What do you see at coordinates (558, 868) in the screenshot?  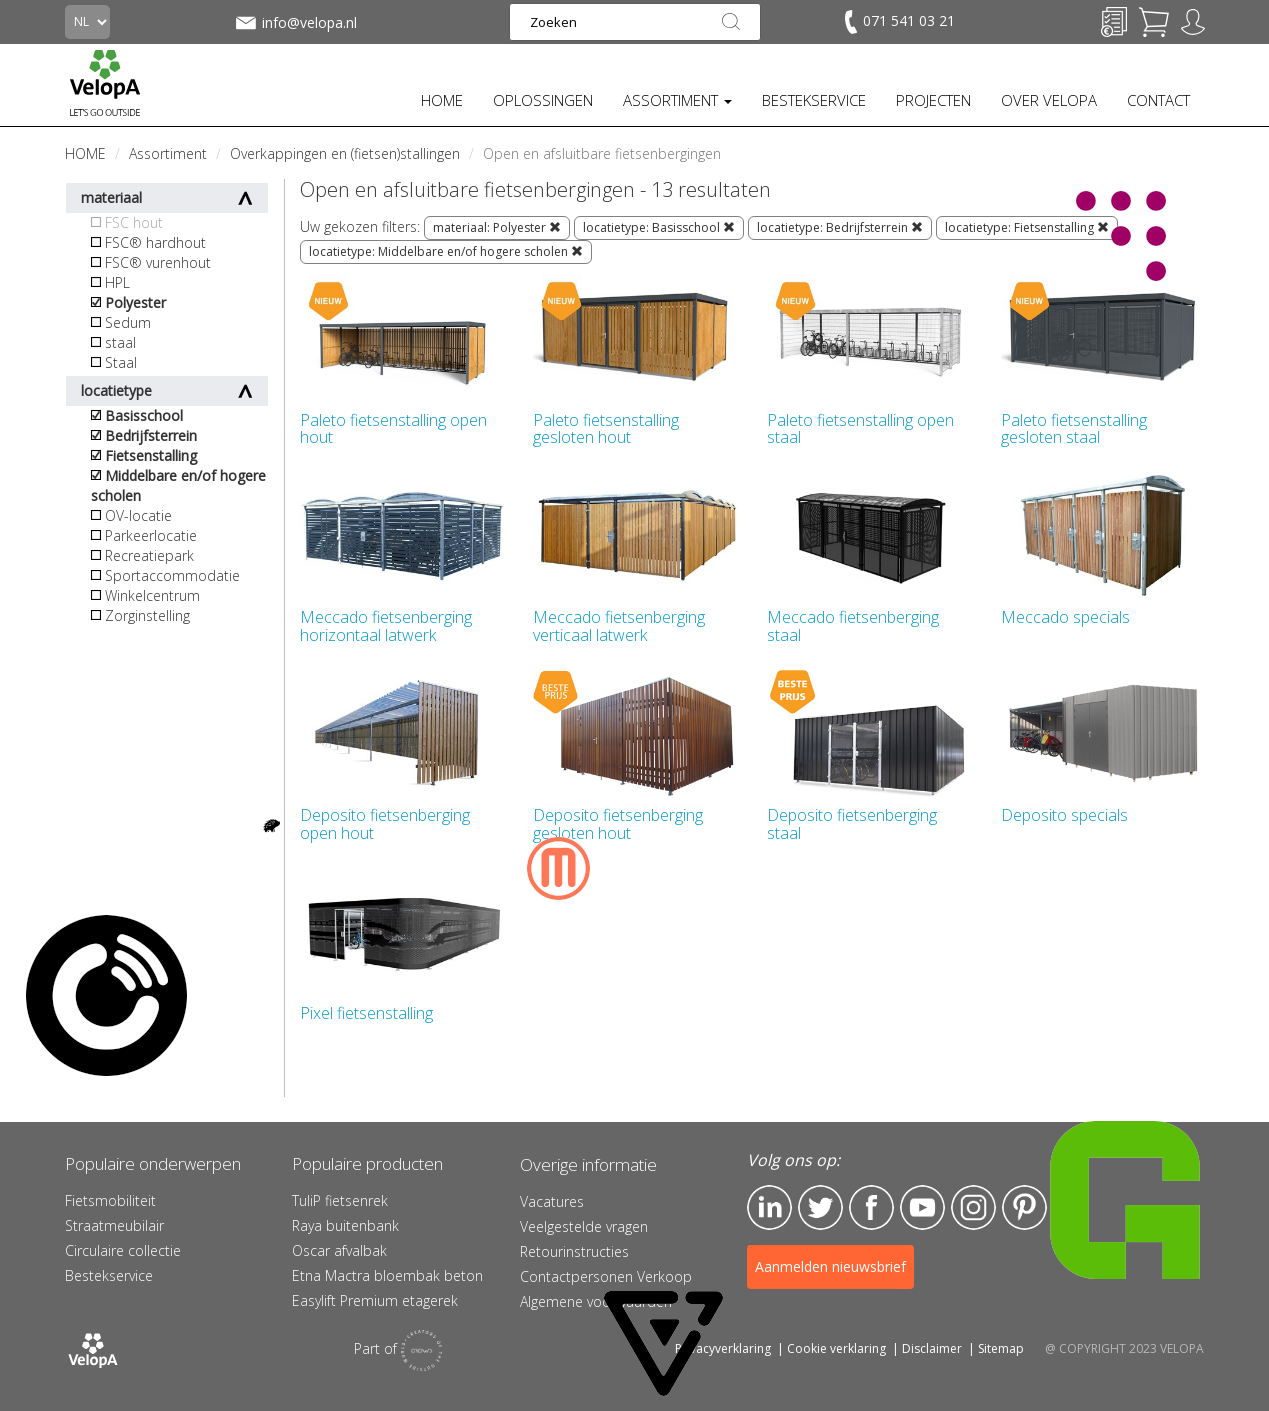 I see `makerbot logo` at bounding box center [558, 868].